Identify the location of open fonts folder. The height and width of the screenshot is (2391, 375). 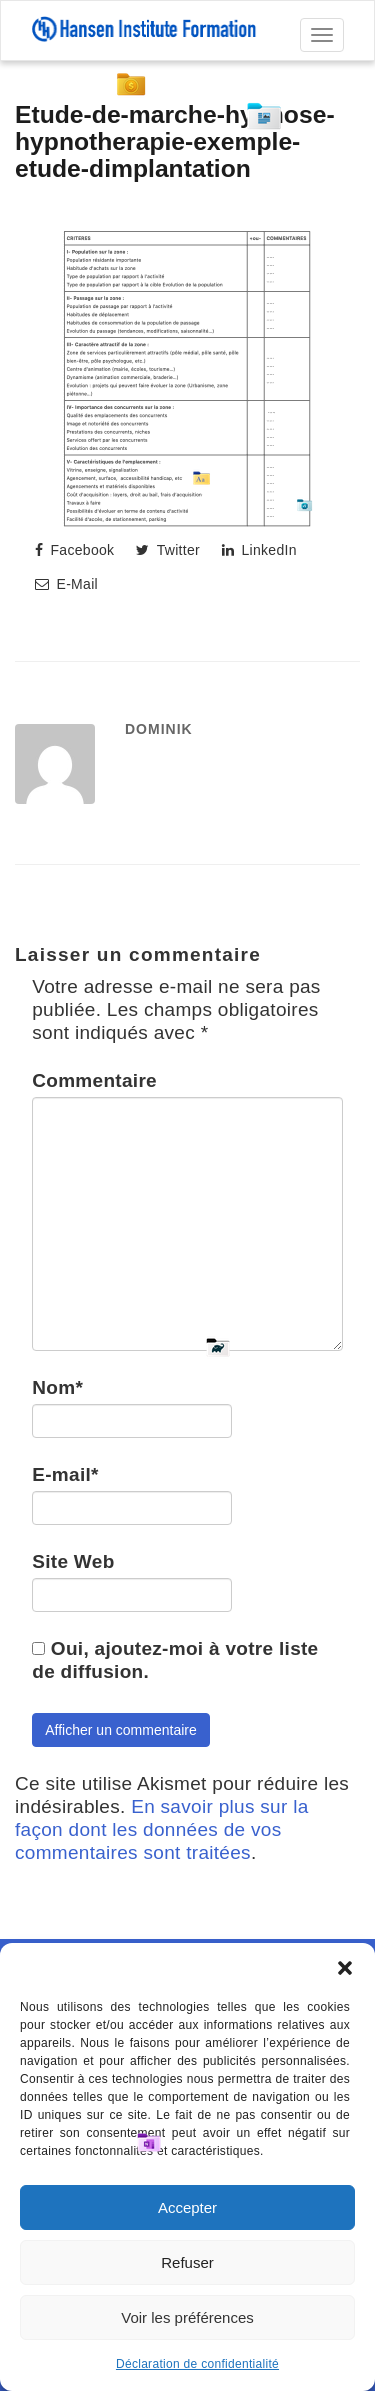
(201, 478).